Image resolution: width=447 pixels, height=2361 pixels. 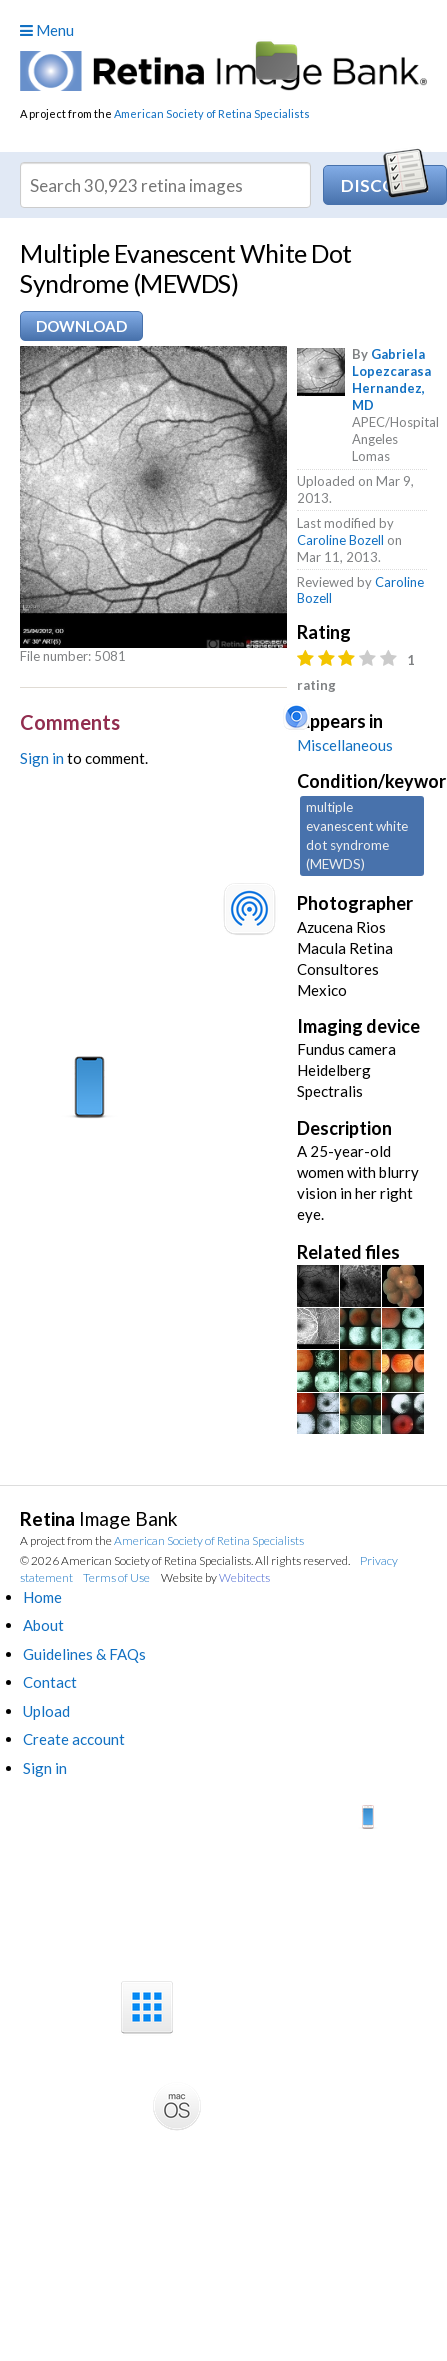 I want to click on open Chromium web browser, so click(x=296, y=716).